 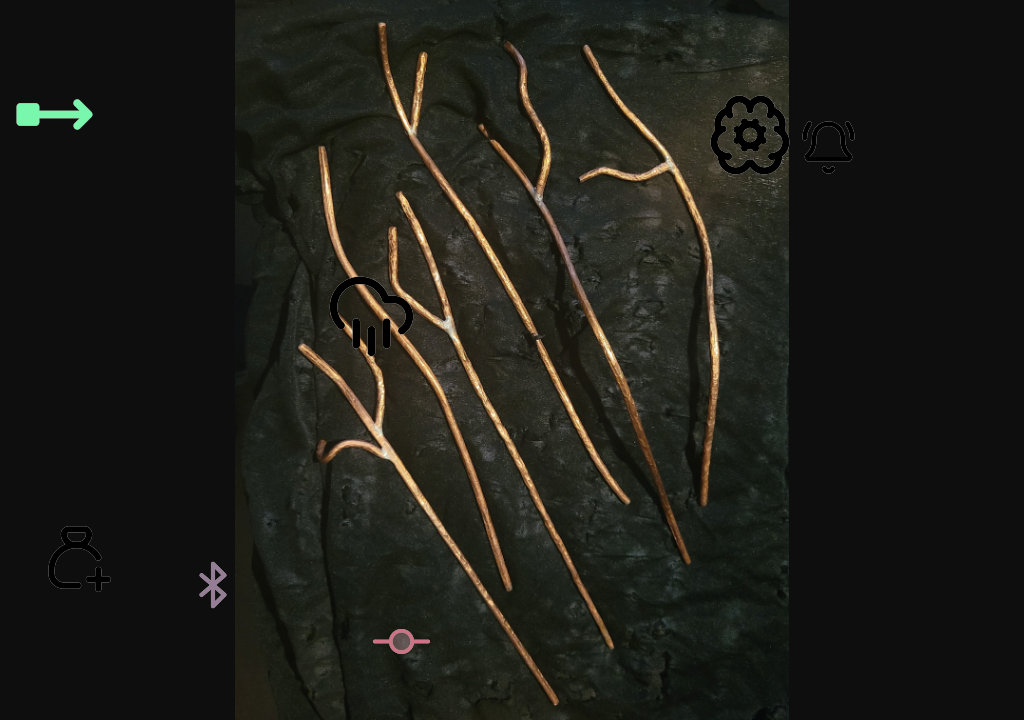 I want to click on add funds to your balance, so click(x=76, y=557).